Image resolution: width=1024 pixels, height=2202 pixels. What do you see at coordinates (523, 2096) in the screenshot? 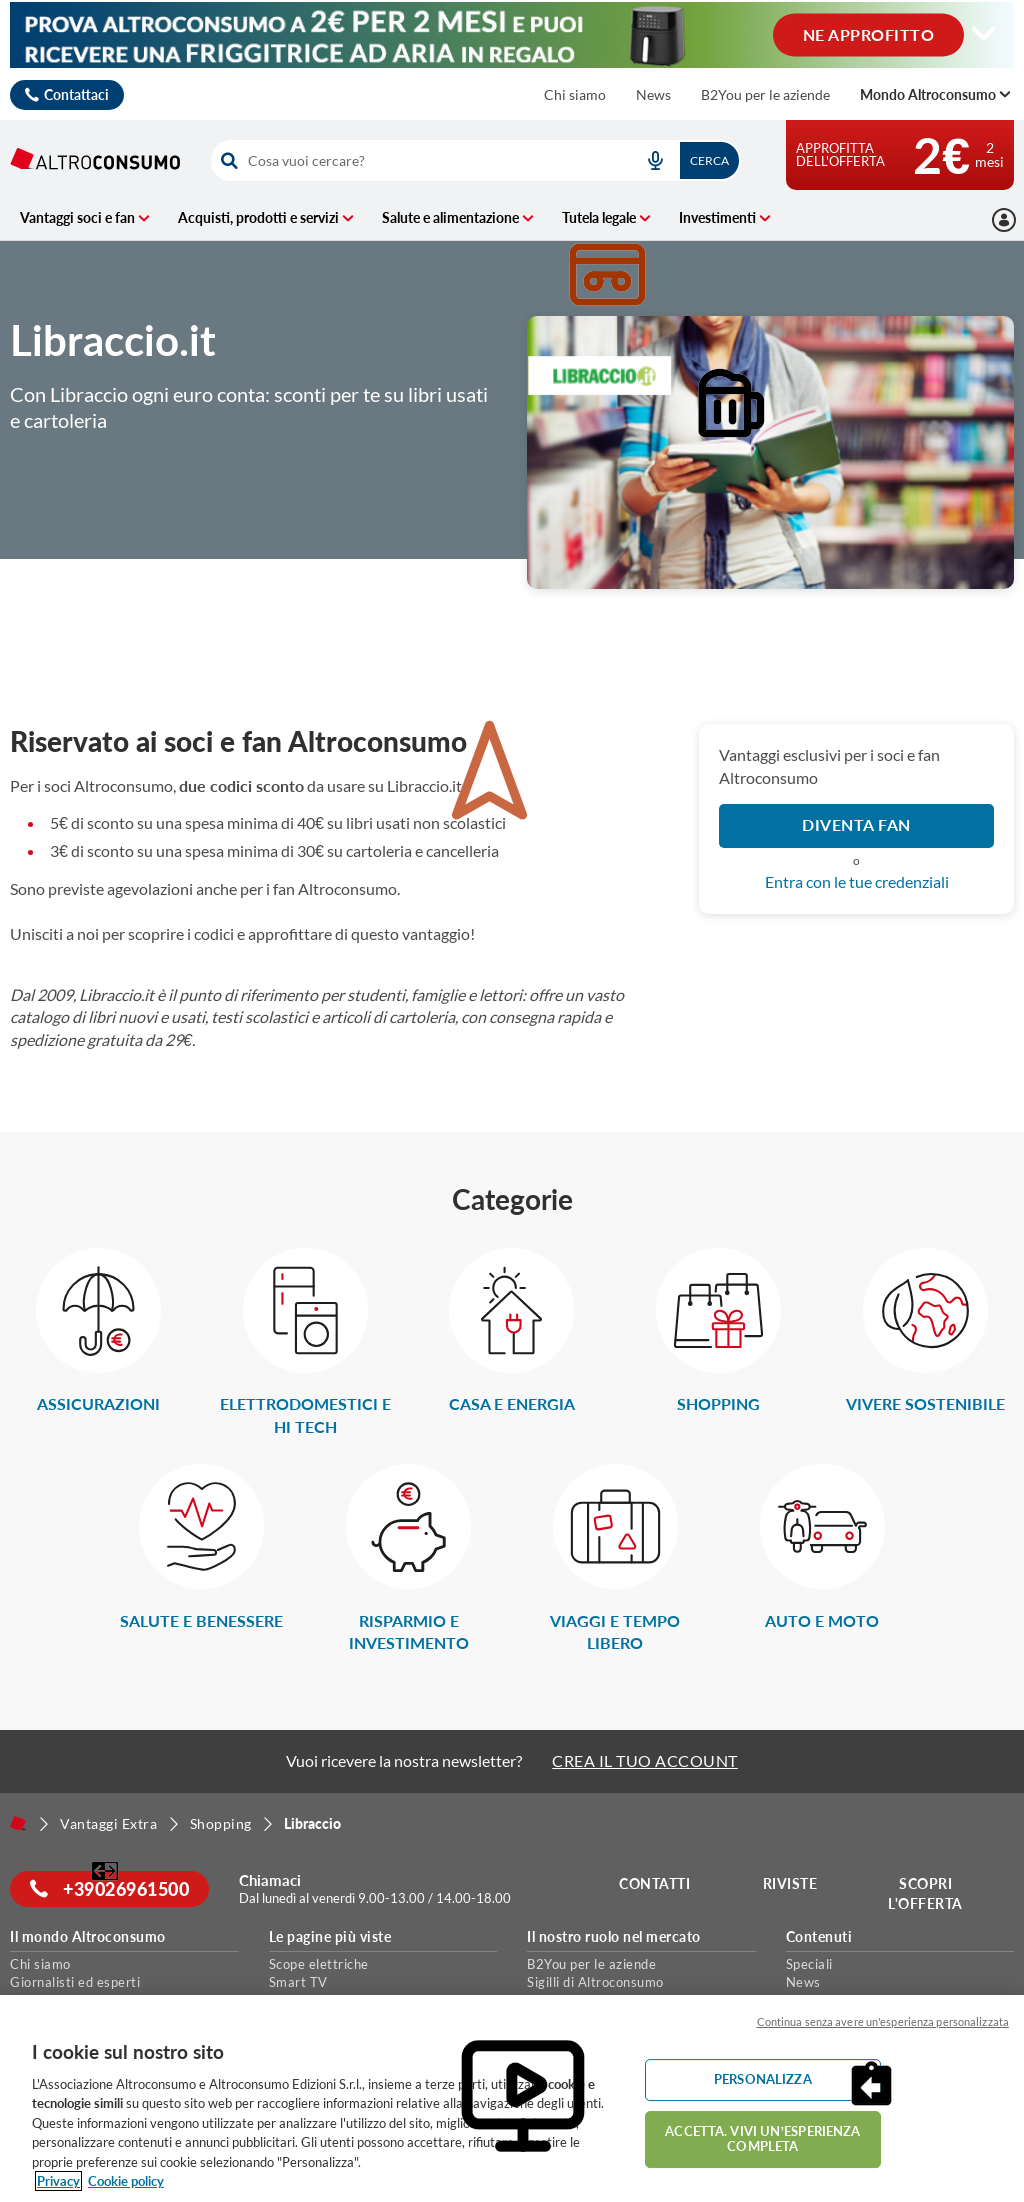
I see `play video on display` at bounding box center [523, 2096].